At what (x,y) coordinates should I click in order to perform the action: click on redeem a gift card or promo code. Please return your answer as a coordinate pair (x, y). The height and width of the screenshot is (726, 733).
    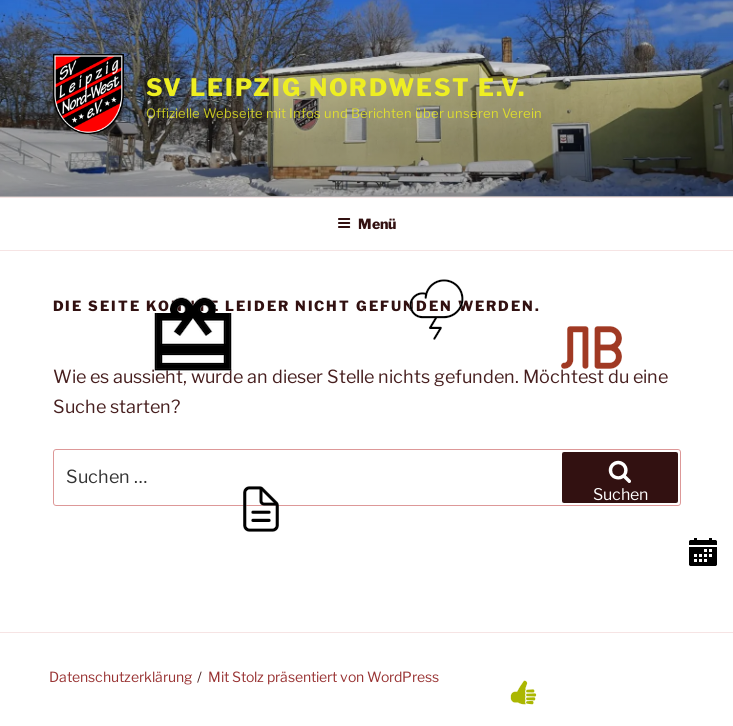
    Looking at the image, I should click on (193, 336).